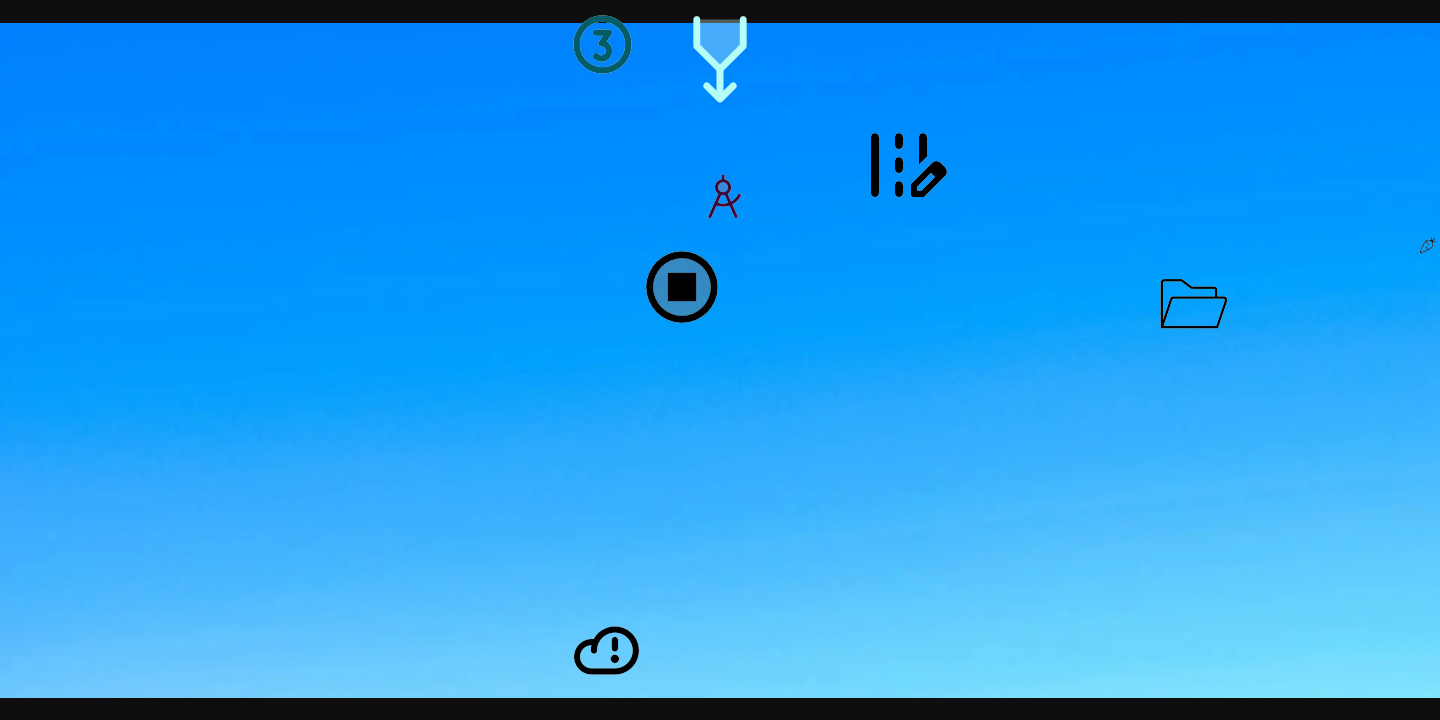 This screenshot has height=720, width=1440. What do you see at coordinates (723, 197) in the screenshot?
I see `access drawing or measurement tools` at bounding box center [723, 197].